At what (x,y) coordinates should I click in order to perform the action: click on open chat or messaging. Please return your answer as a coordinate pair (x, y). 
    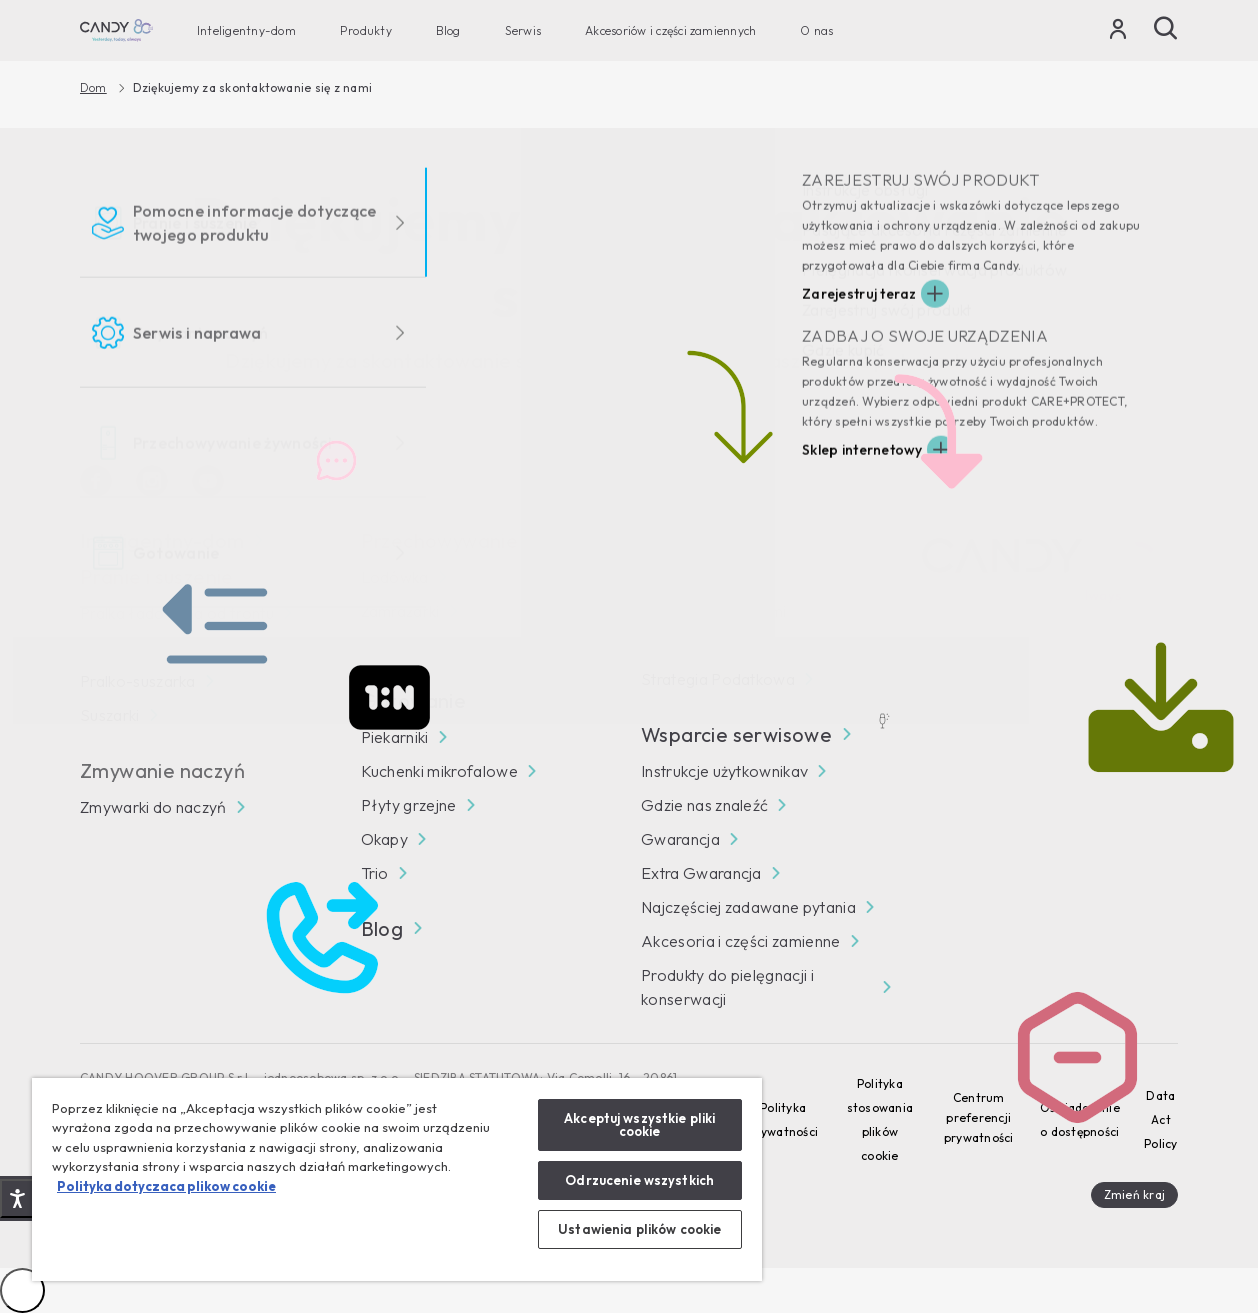
    Looking at the image, I should click on (336, 460).